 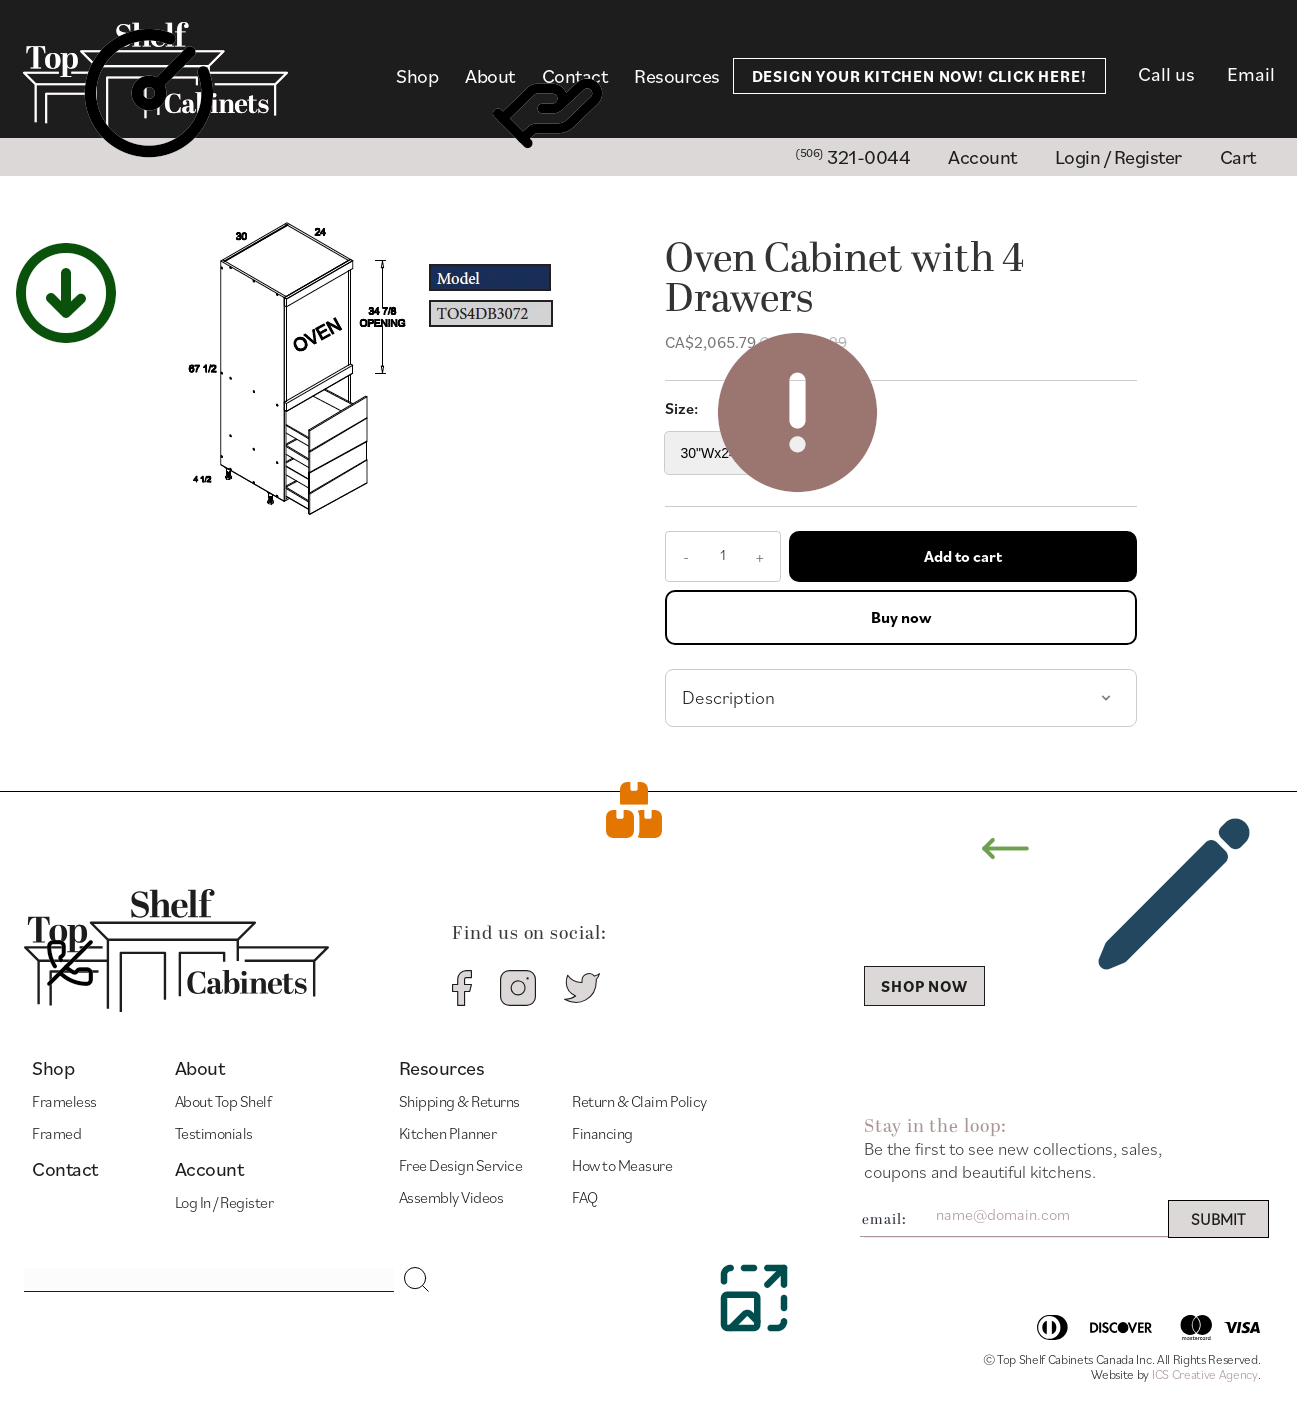 What do you see at coordinates (754, 1298) in the screenshot?
I see `upscale or enhance image resolution` at bounding box center [754, 1298].